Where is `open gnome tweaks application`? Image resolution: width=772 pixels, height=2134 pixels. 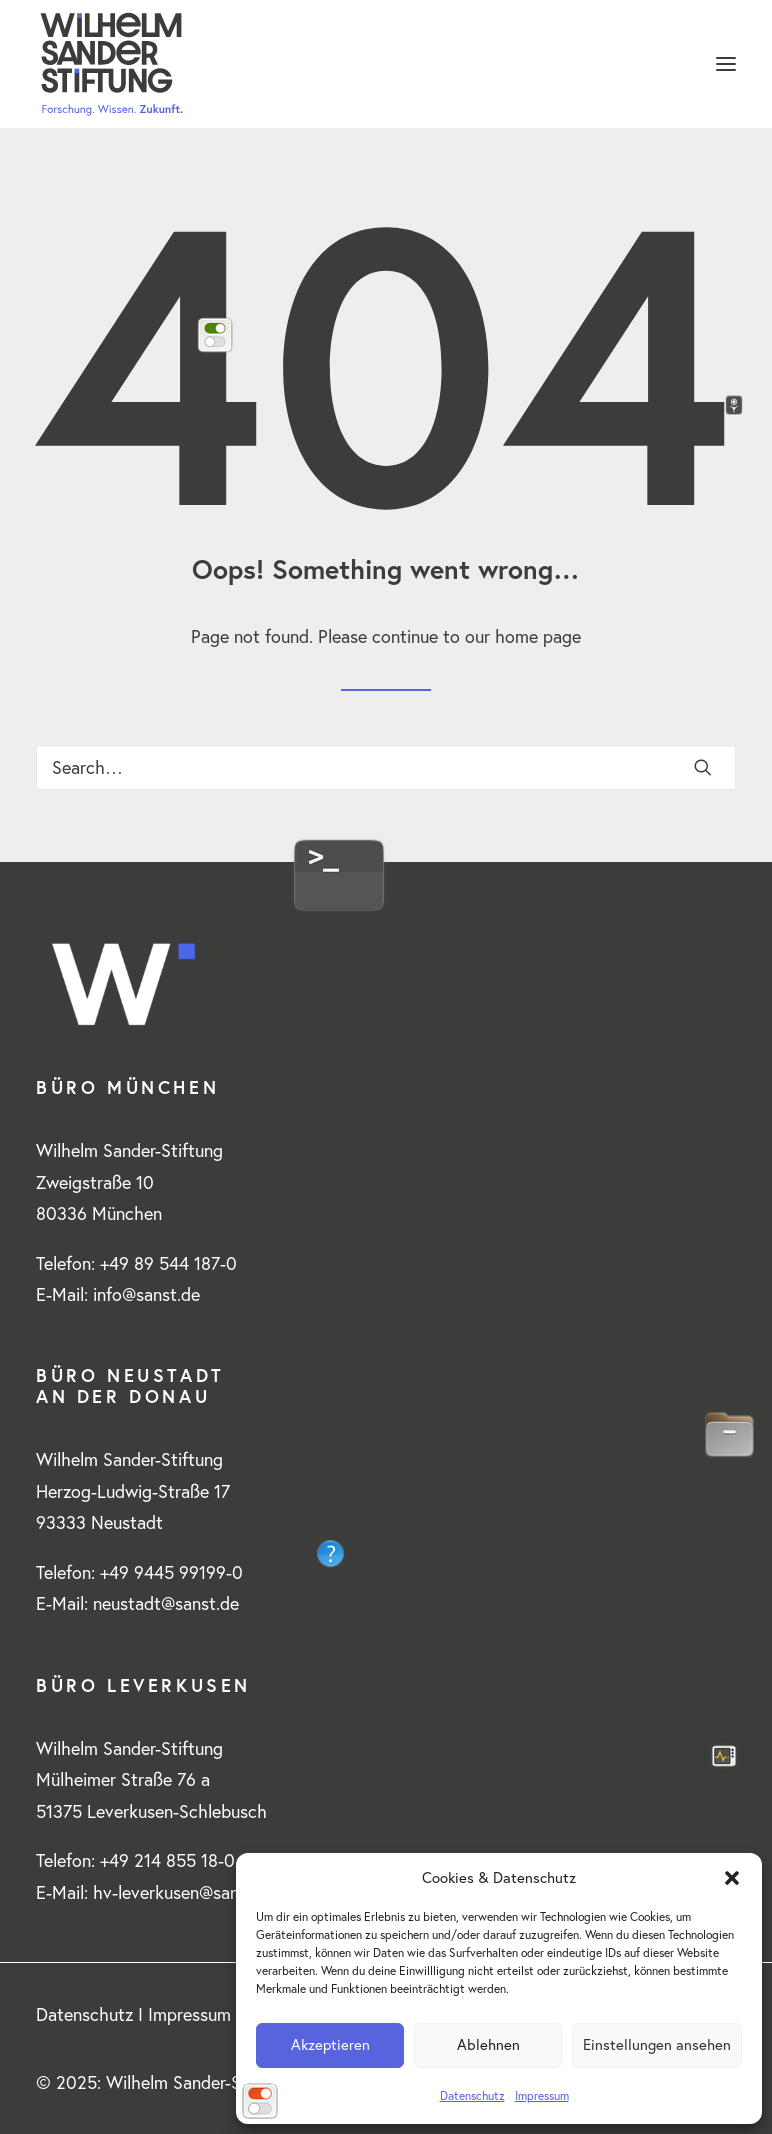 open gnome tweaks application is located at coordinates (215, 335).